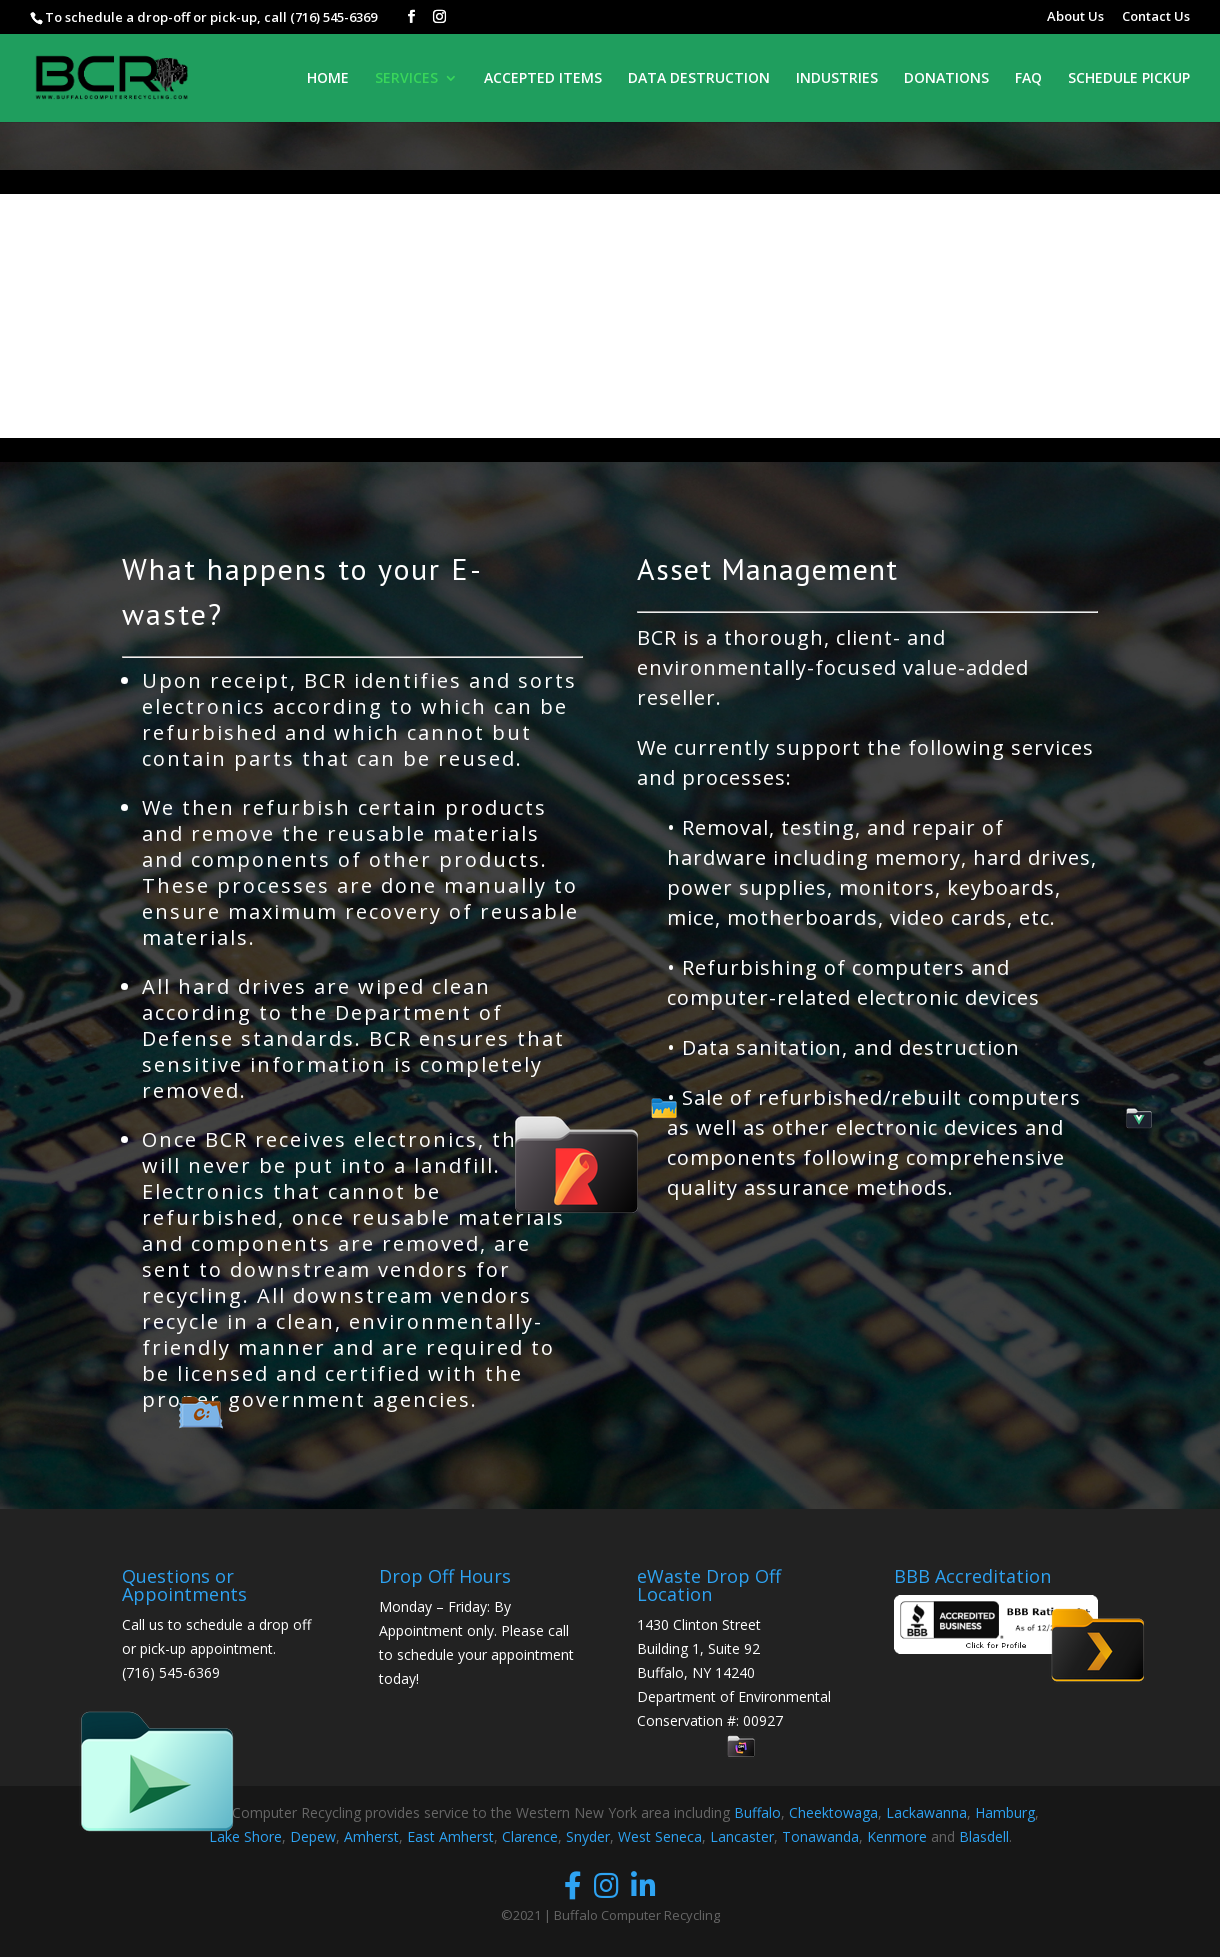 This screenshot has width=1220, height=1957. Describe the element at coordinates (576, 1168) in the screenshot. I see `open rollup.js project folder` at that location.